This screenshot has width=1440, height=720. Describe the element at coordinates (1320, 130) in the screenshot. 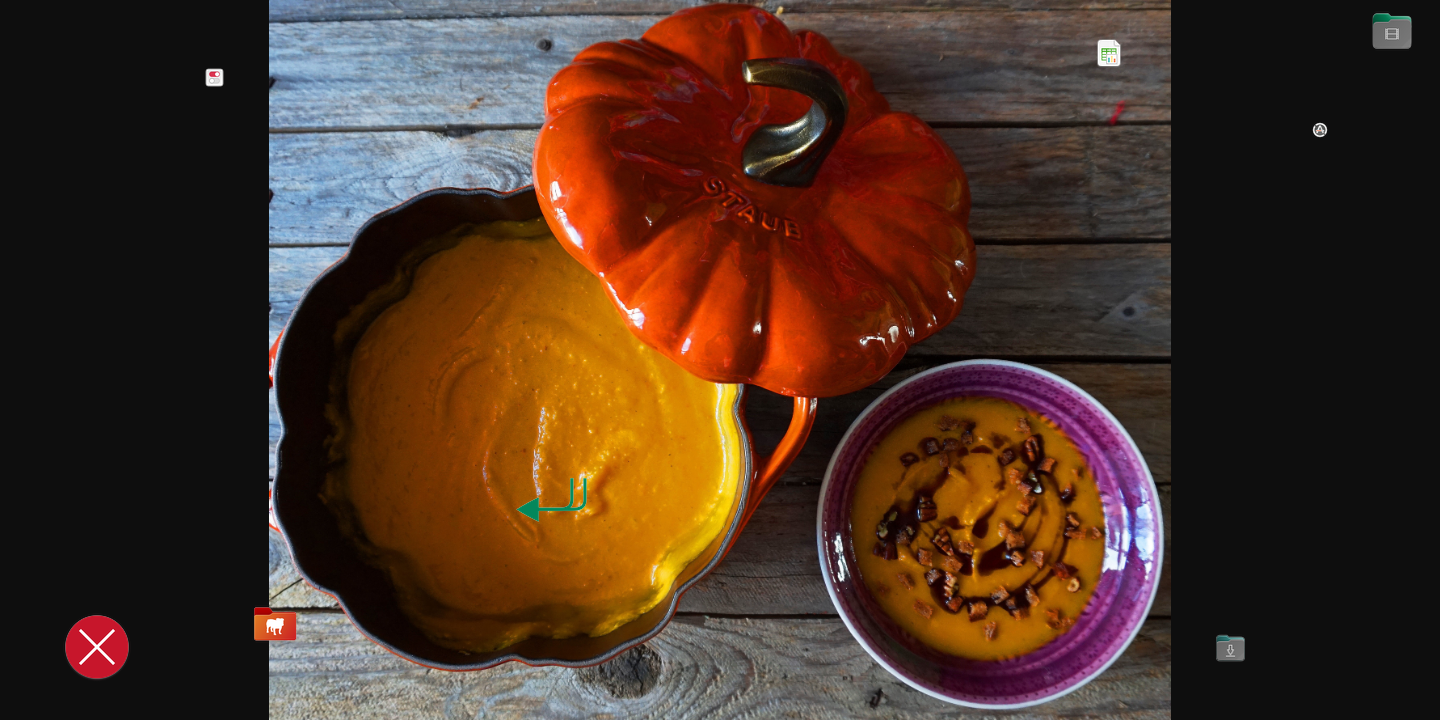

I see `open the software updater application` at that location.